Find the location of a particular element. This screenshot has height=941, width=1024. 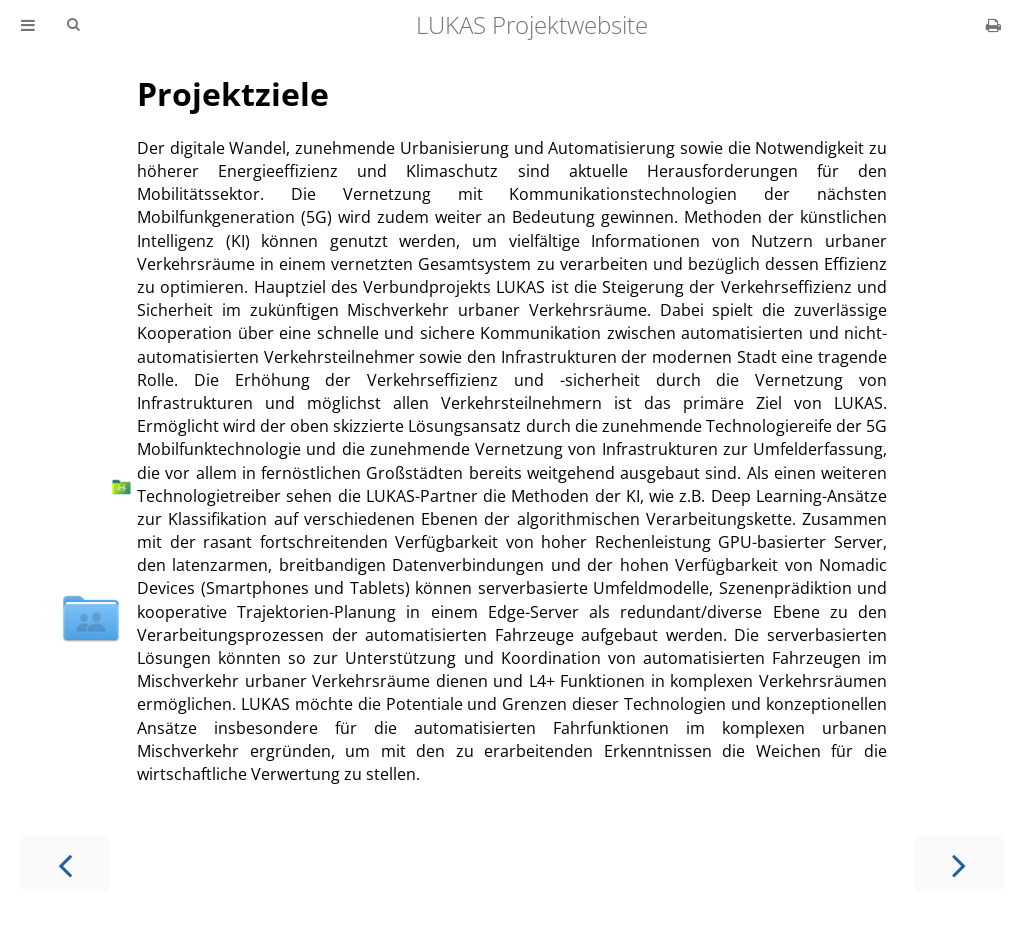

open game jolt downloads folder is located at coordinates (121, 487).